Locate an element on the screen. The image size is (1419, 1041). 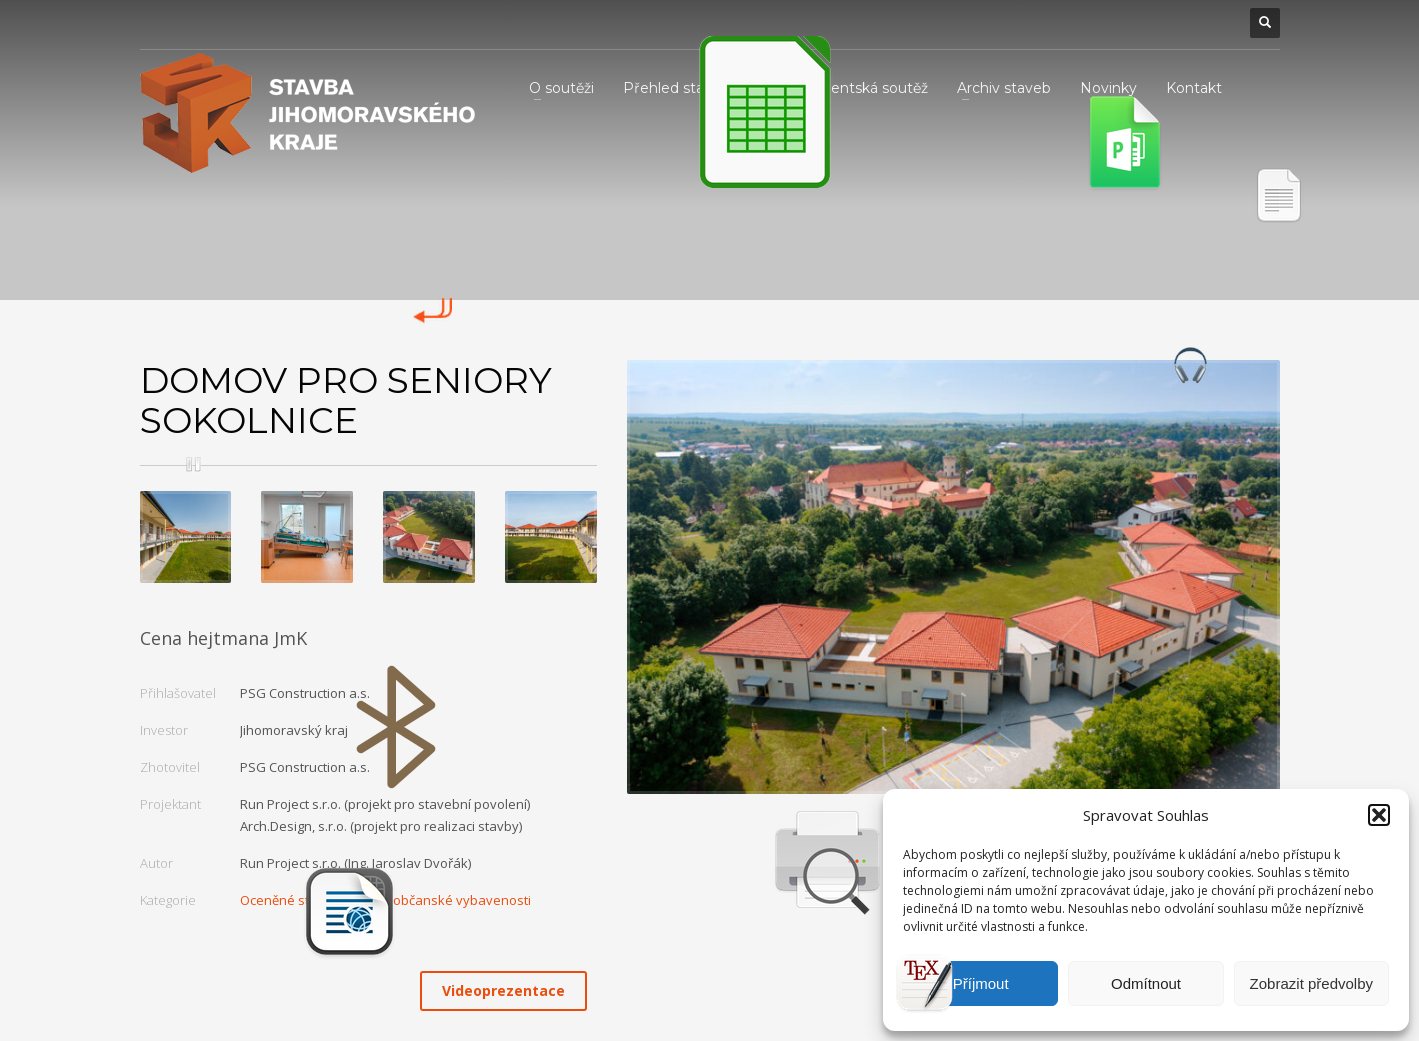
reply to all recipients of an email is located at coordinates (432, 308).